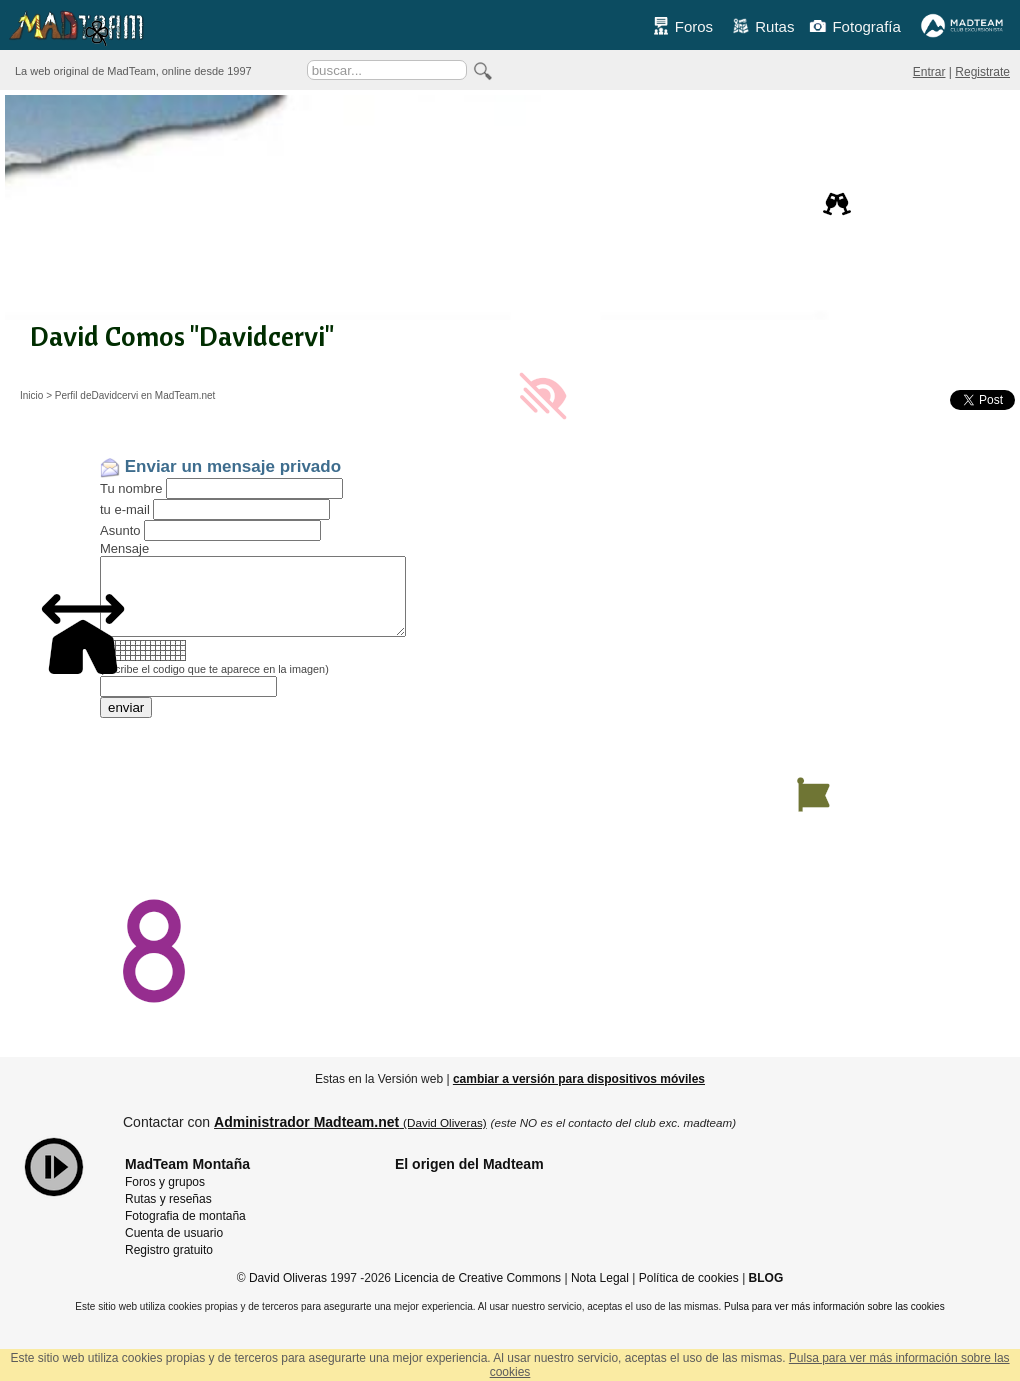 This screenshot has height=1381, width=1020. Describe the element at coordinates (54, 1167) in the screenshot. I see `play from the beginning` at that location.